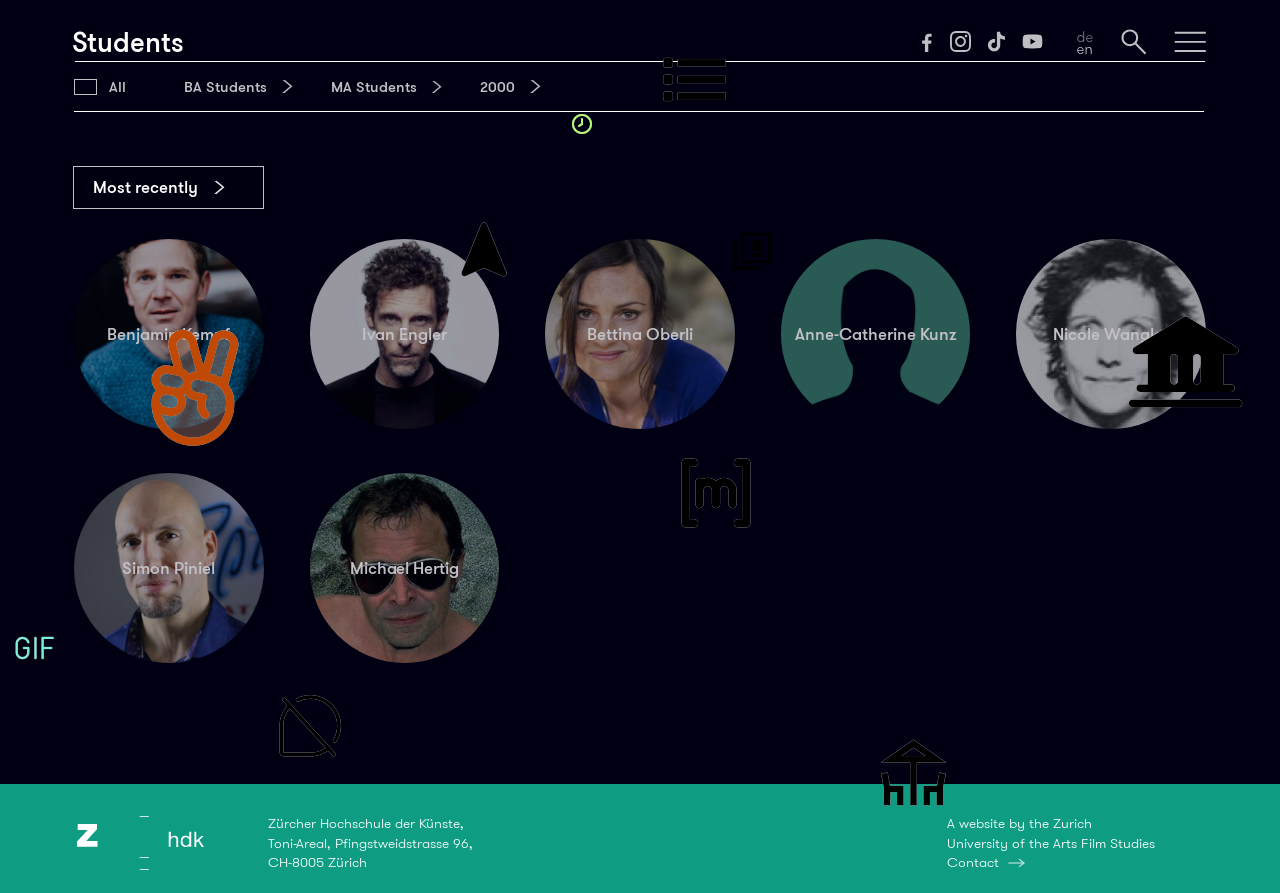 This screenshot has height=893, width=1280. I want to click on insert a gif into your message, so click(34, 648).